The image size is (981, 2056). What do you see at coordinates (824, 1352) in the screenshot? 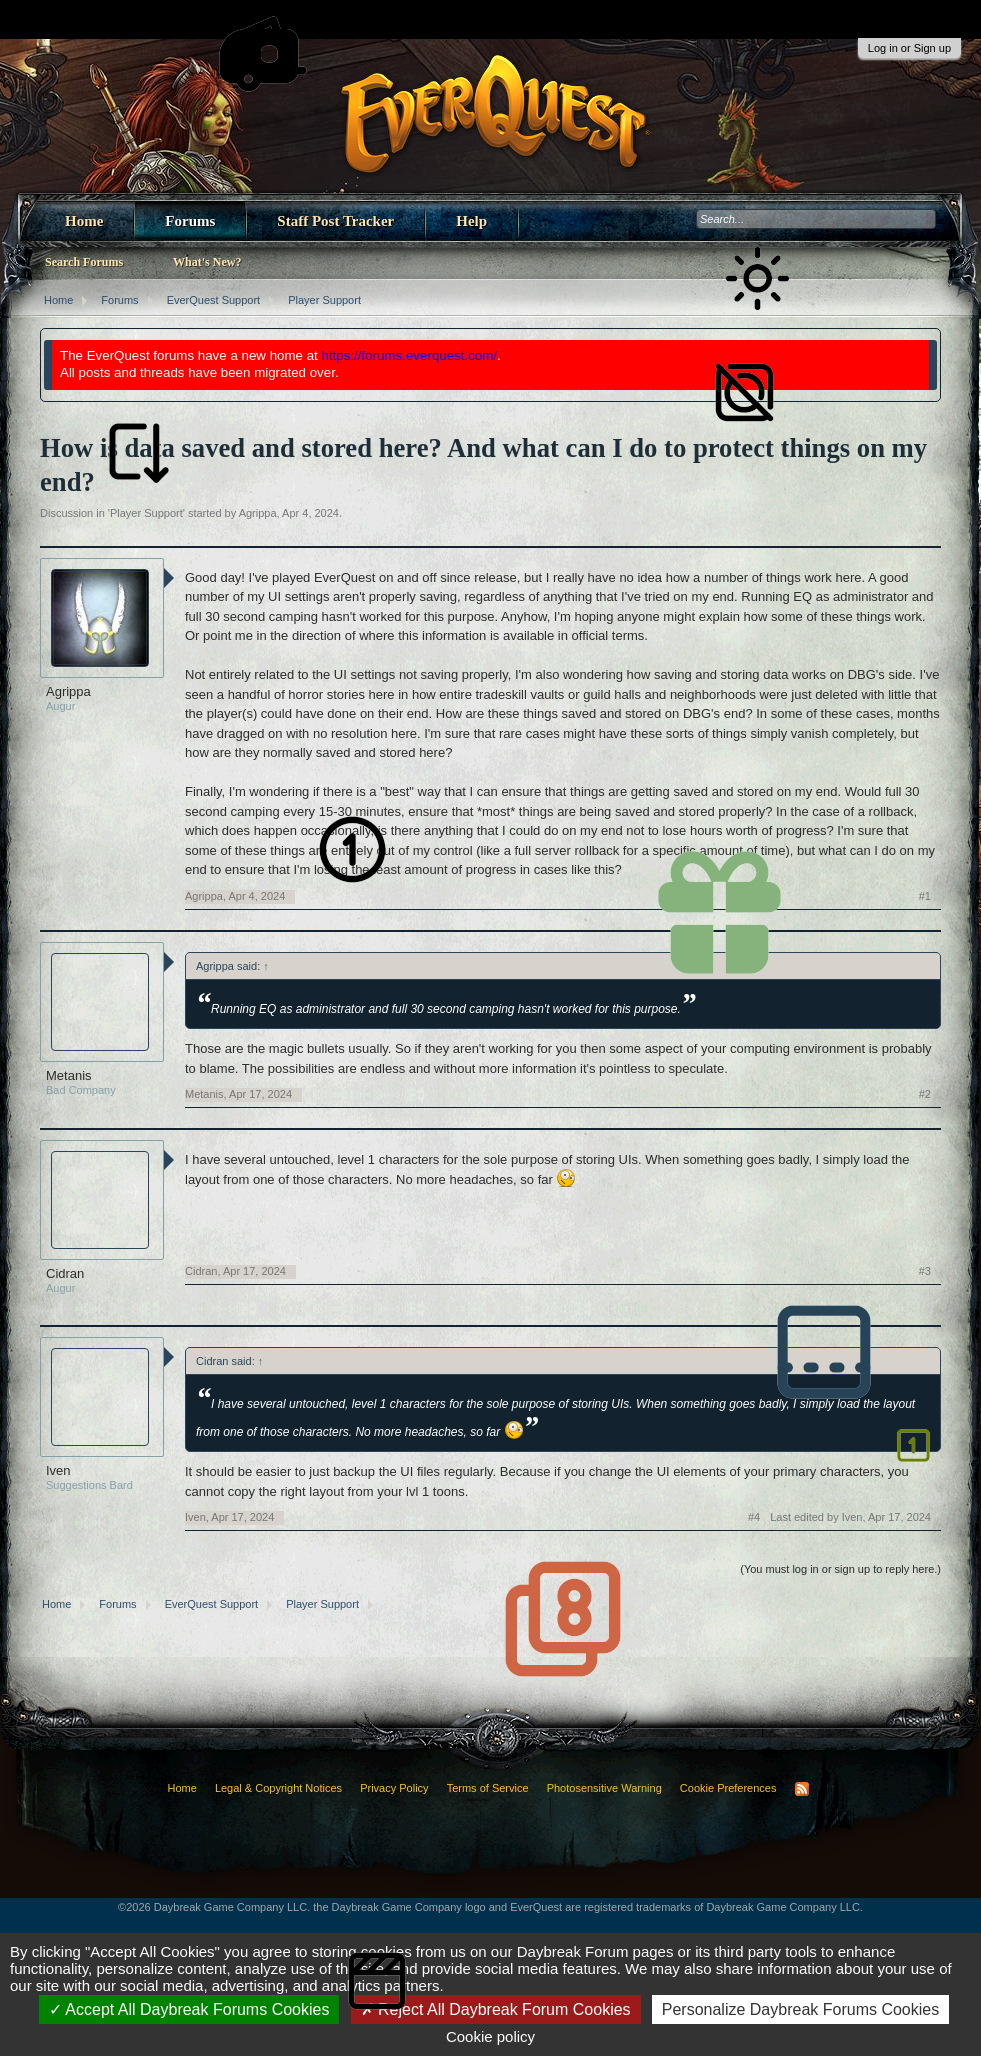
I see `toggle bottom navigation bar off` at bounding box center [824, 1352].